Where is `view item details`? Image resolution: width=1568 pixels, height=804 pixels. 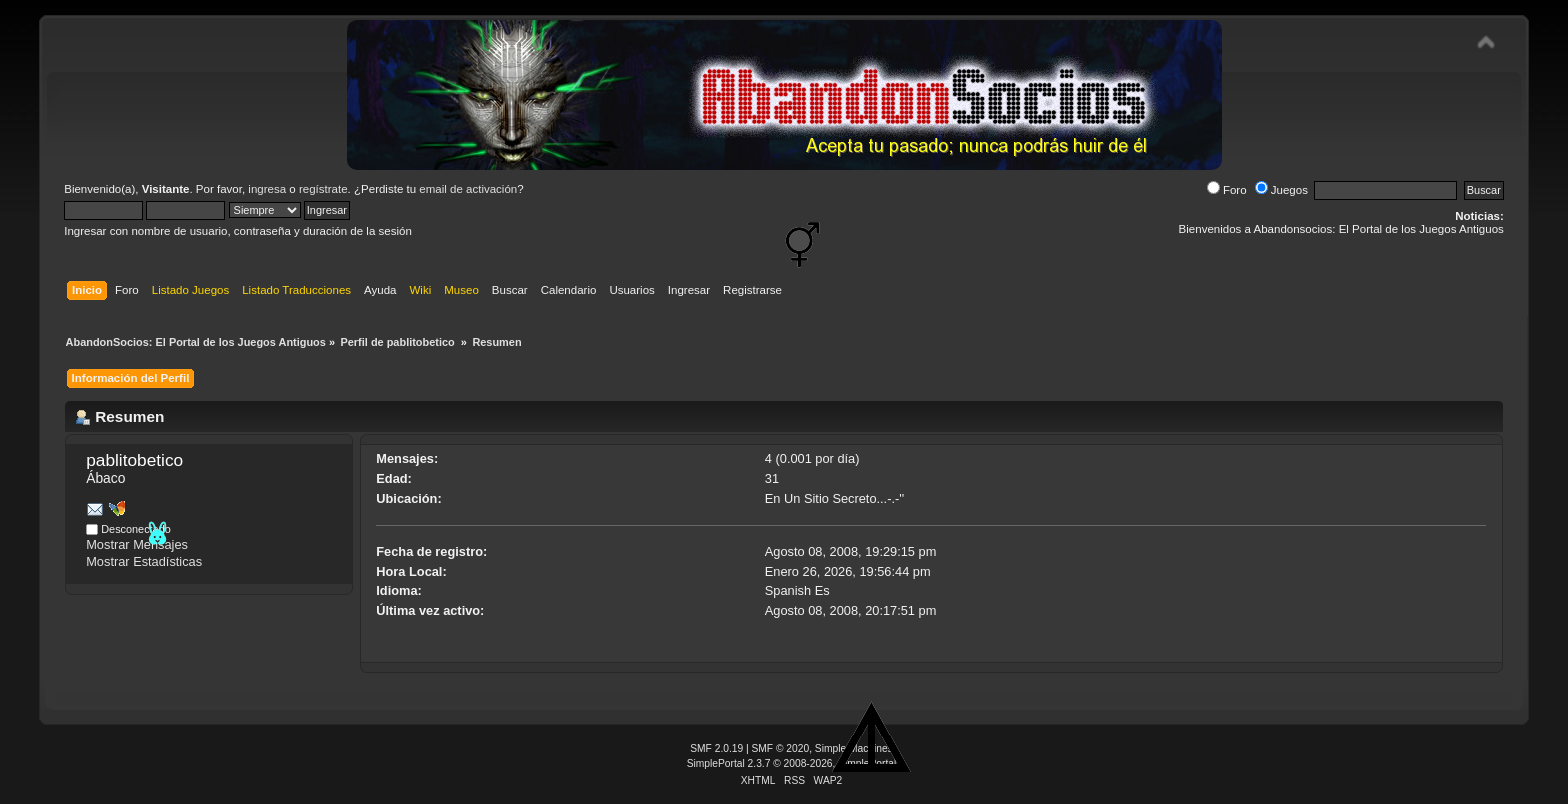
view item details is located at coordinates (871, 736).